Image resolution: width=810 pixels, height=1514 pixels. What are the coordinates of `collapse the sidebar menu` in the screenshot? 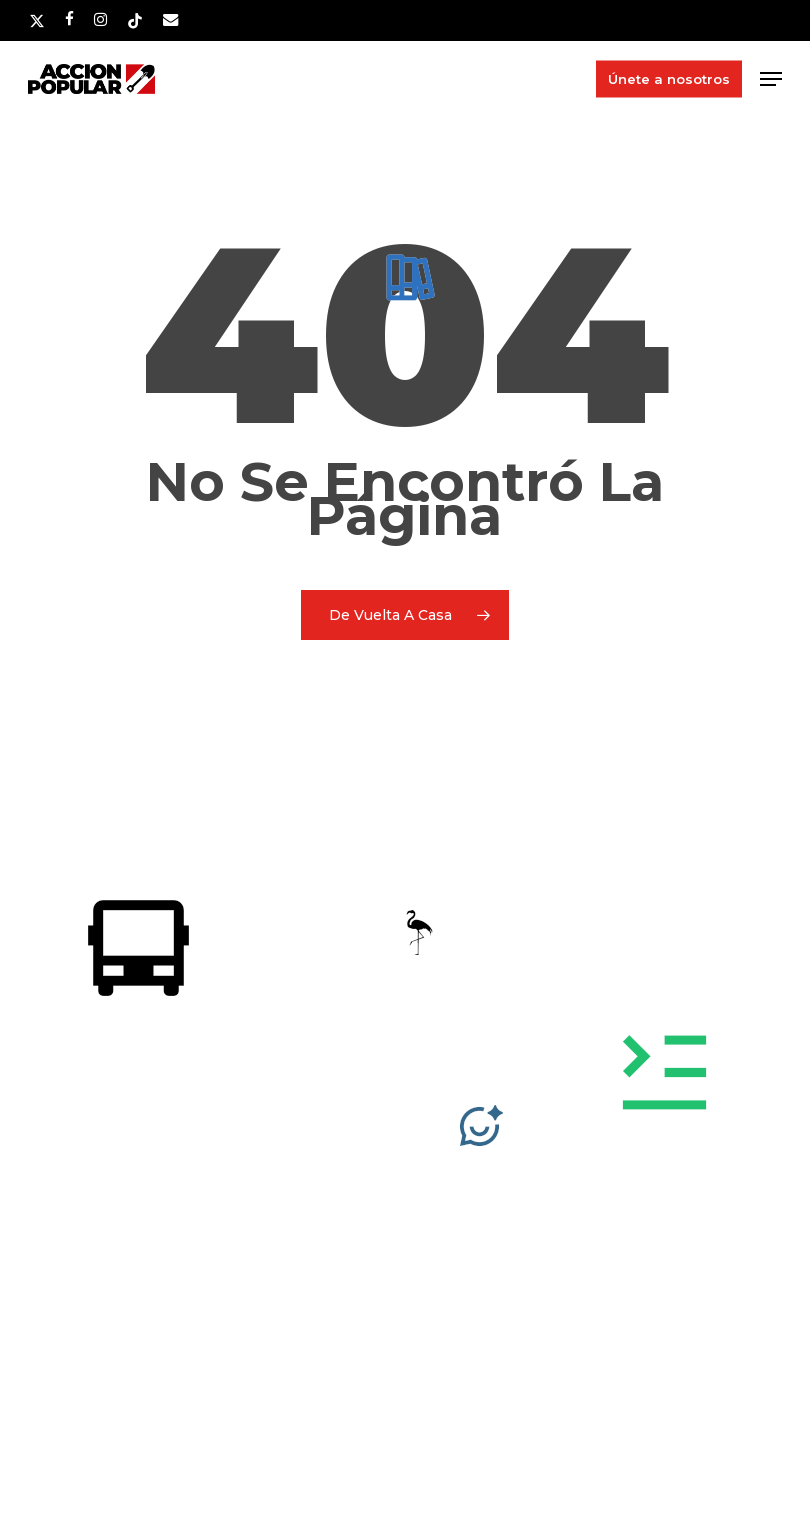 It's located at (664, 1072).